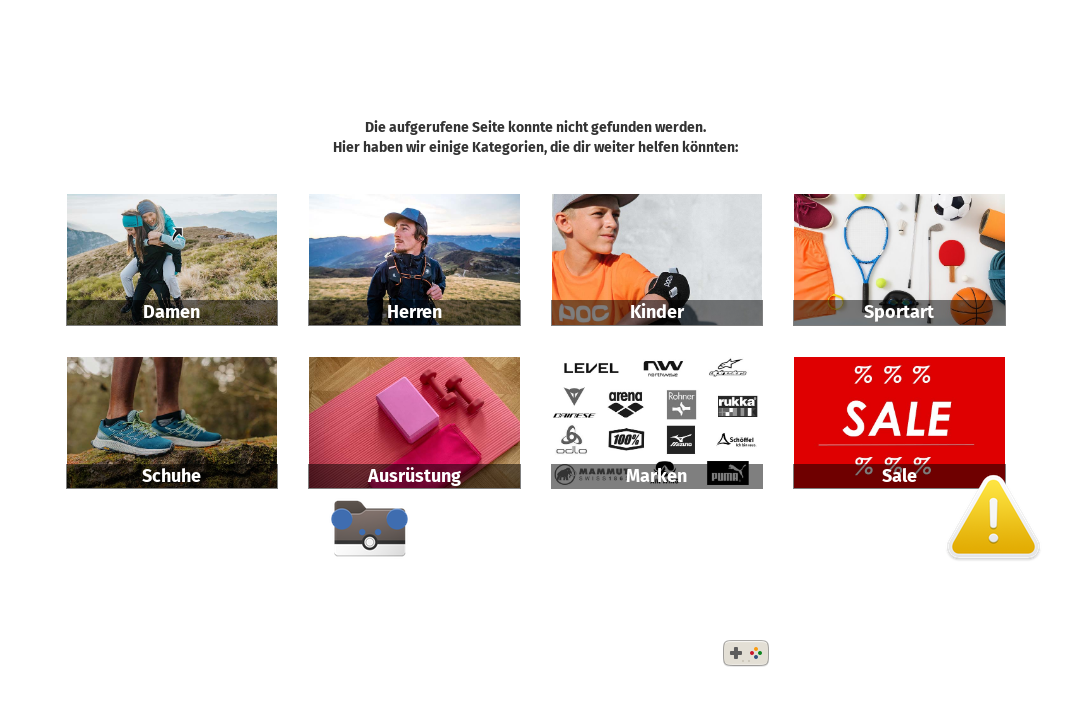 This screenshot has height=720, width=1071. What do you see at coordinates (215, 198) in the screenshot?
I see `indicates a file or folder alias/shortcut` at bounding box center [215, 198].